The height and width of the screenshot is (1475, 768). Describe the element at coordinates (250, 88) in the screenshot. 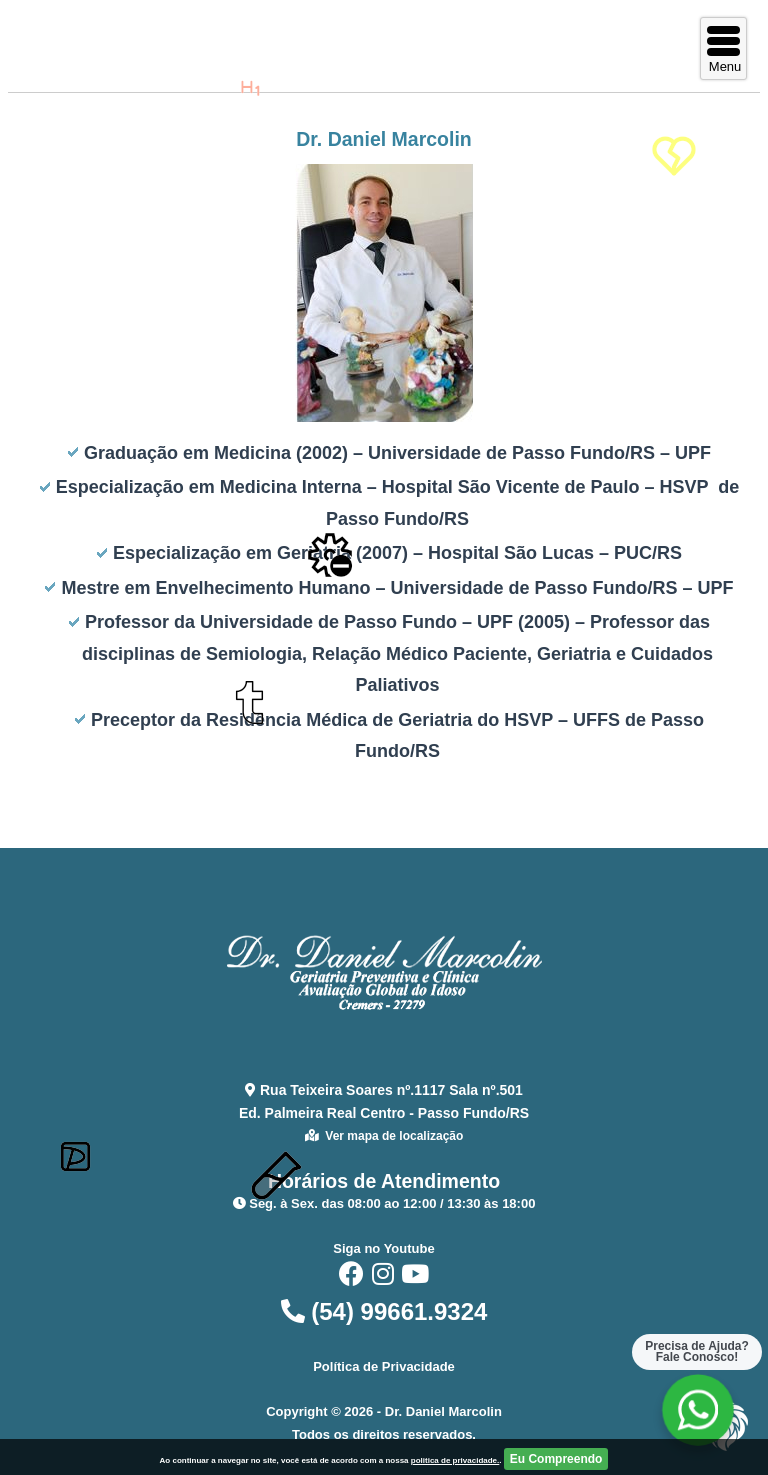

I see `format text as heading level 1` at that location.